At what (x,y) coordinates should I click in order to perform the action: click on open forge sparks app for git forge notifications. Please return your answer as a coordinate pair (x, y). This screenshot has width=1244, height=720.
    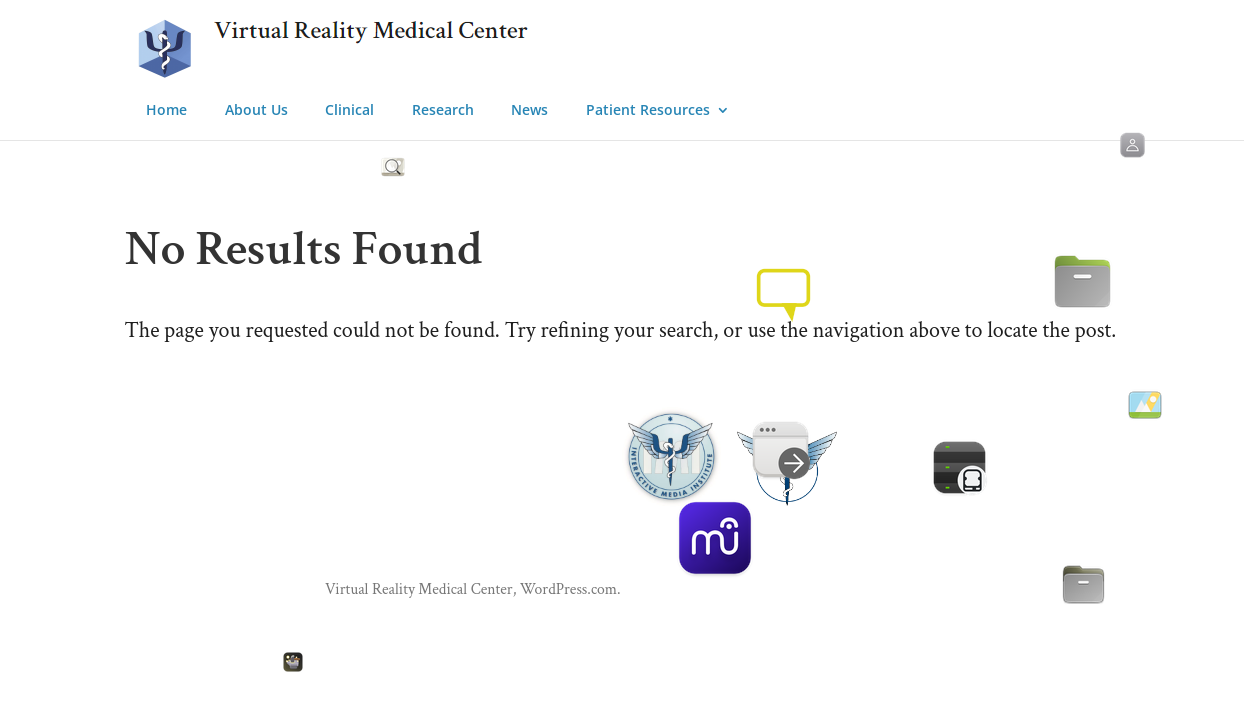
    Looking at the image, I should click on (293, 662).